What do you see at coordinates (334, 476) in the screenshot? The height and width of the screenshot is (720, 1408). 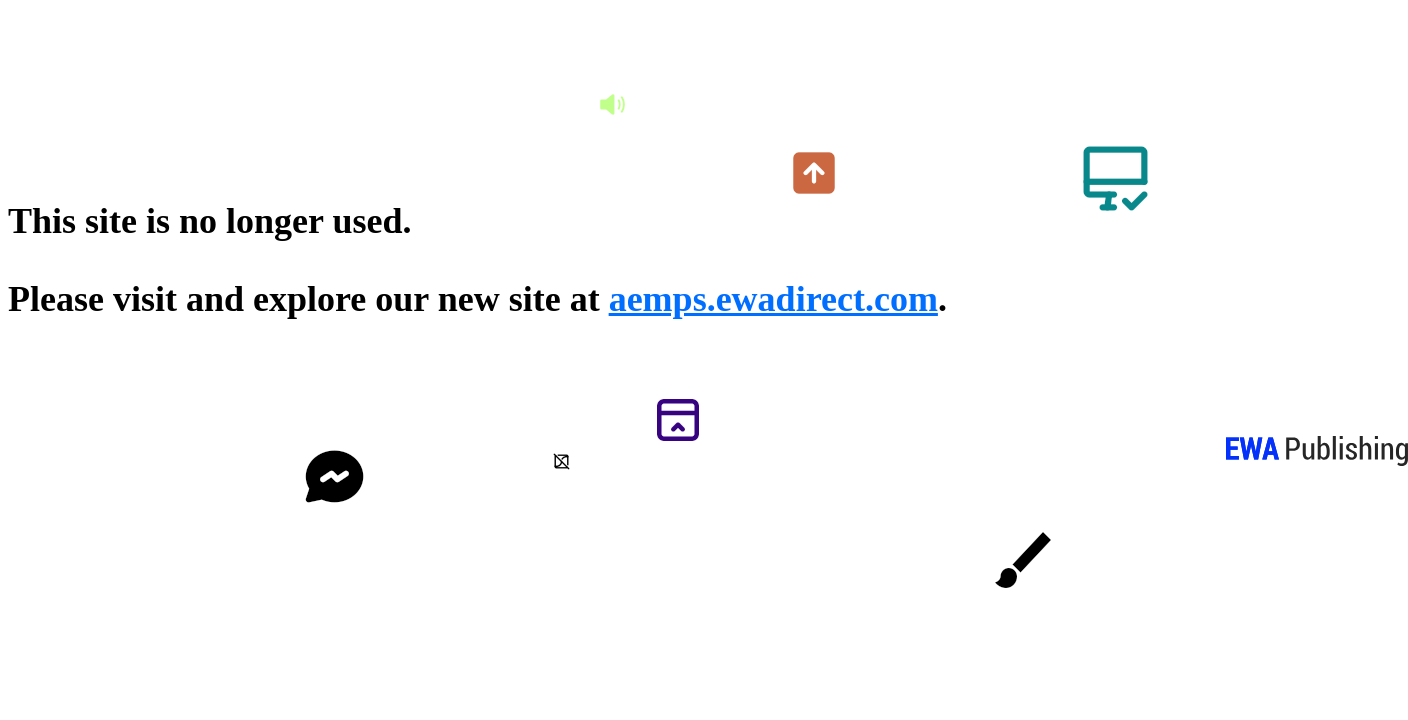 I see `open Facebook Messenger` at bounding box center [334, 476].